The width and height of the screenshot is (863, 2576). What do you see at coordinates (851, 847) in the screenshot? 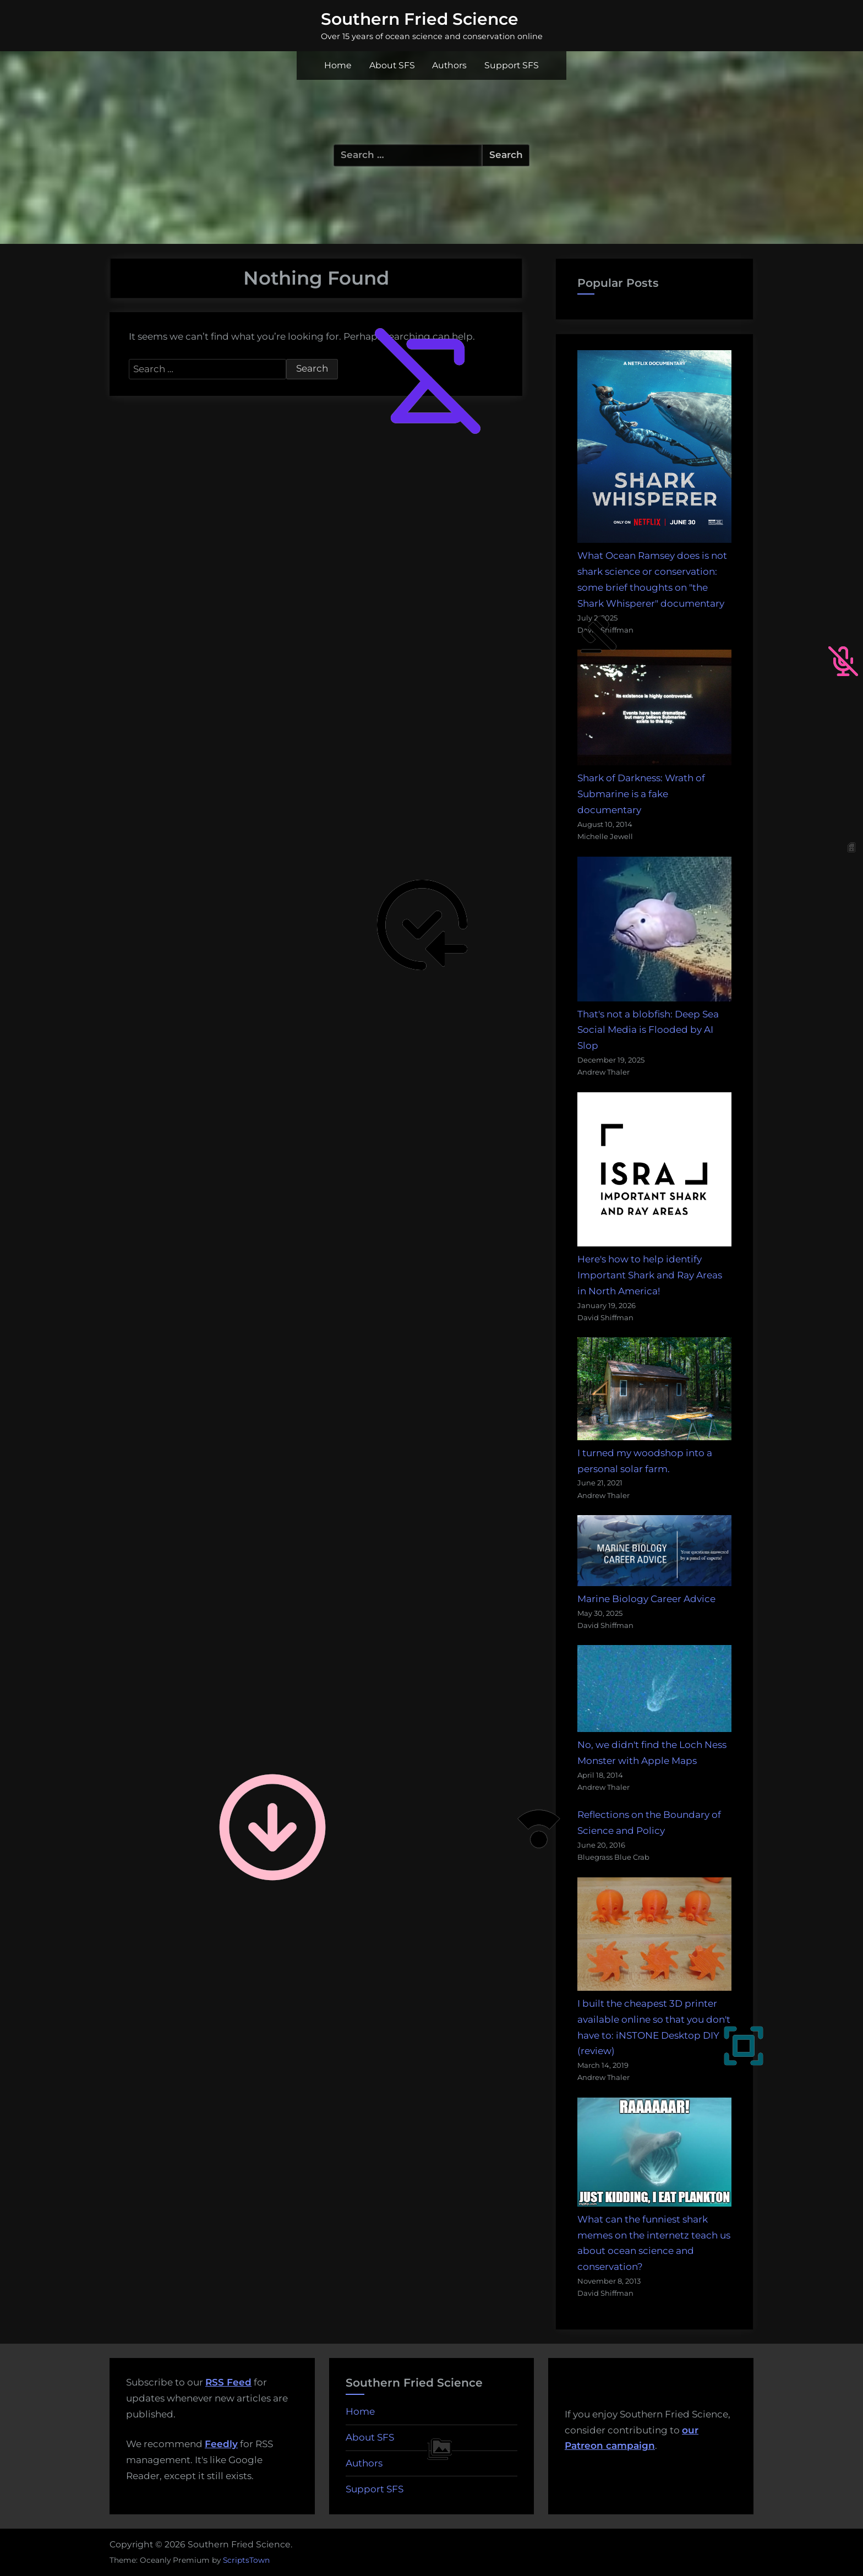
I see `view sim card information` at bounding box center [851, 847].